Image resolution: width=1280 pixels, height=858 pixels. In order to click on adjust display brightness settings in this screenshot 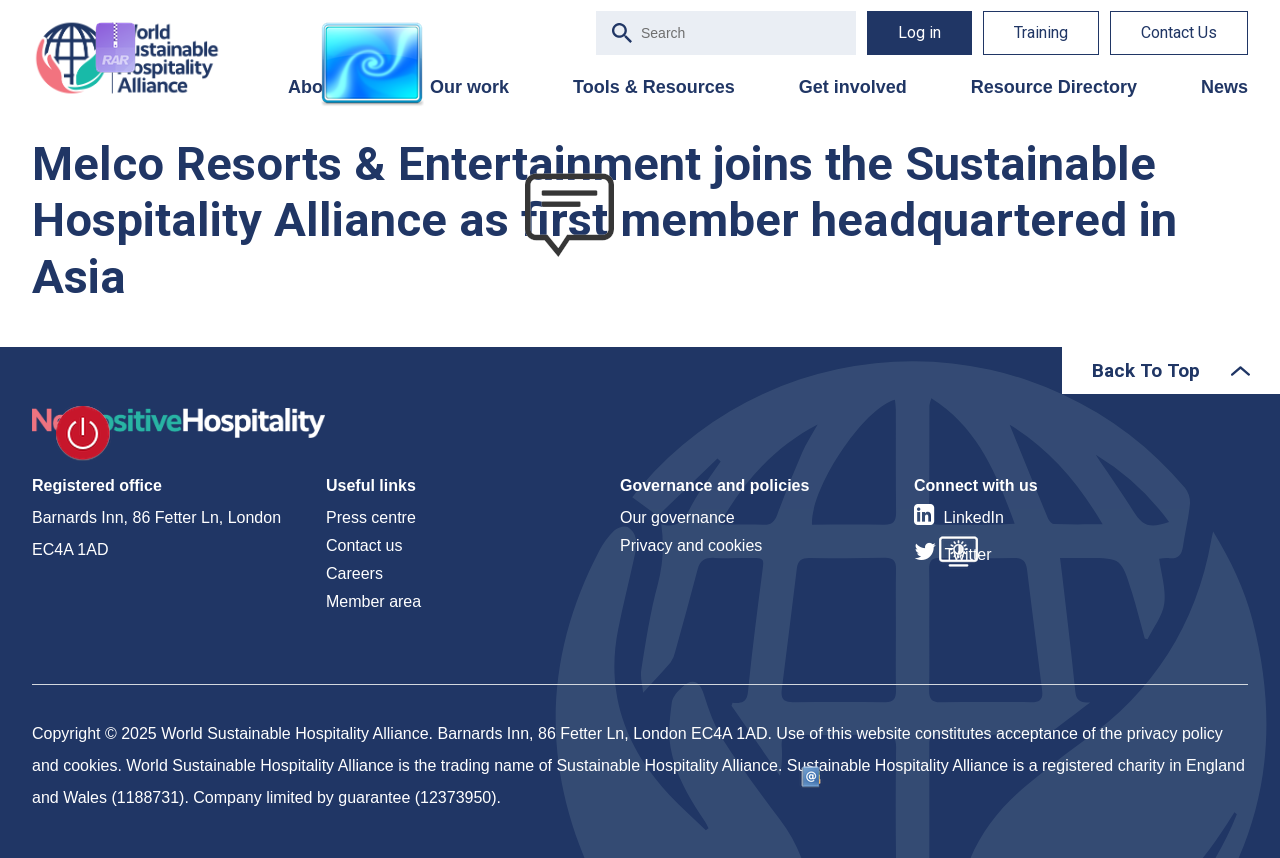, I will do `click(958, 551)`.